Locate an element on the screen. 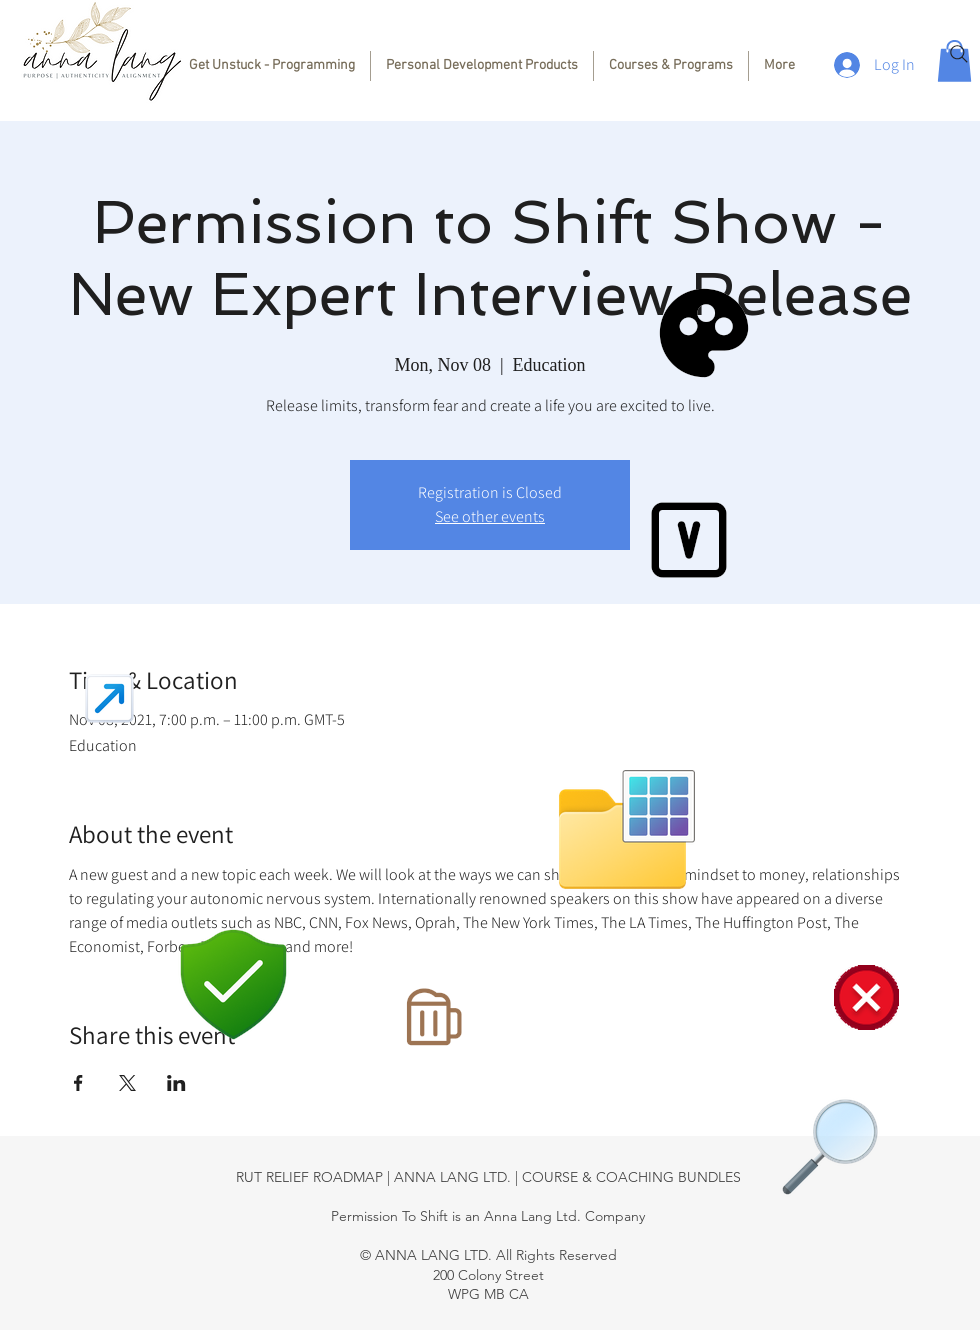 The image size is (980, 1330). indicates a shortcut to another file or application is located at coordinates (109, 698).